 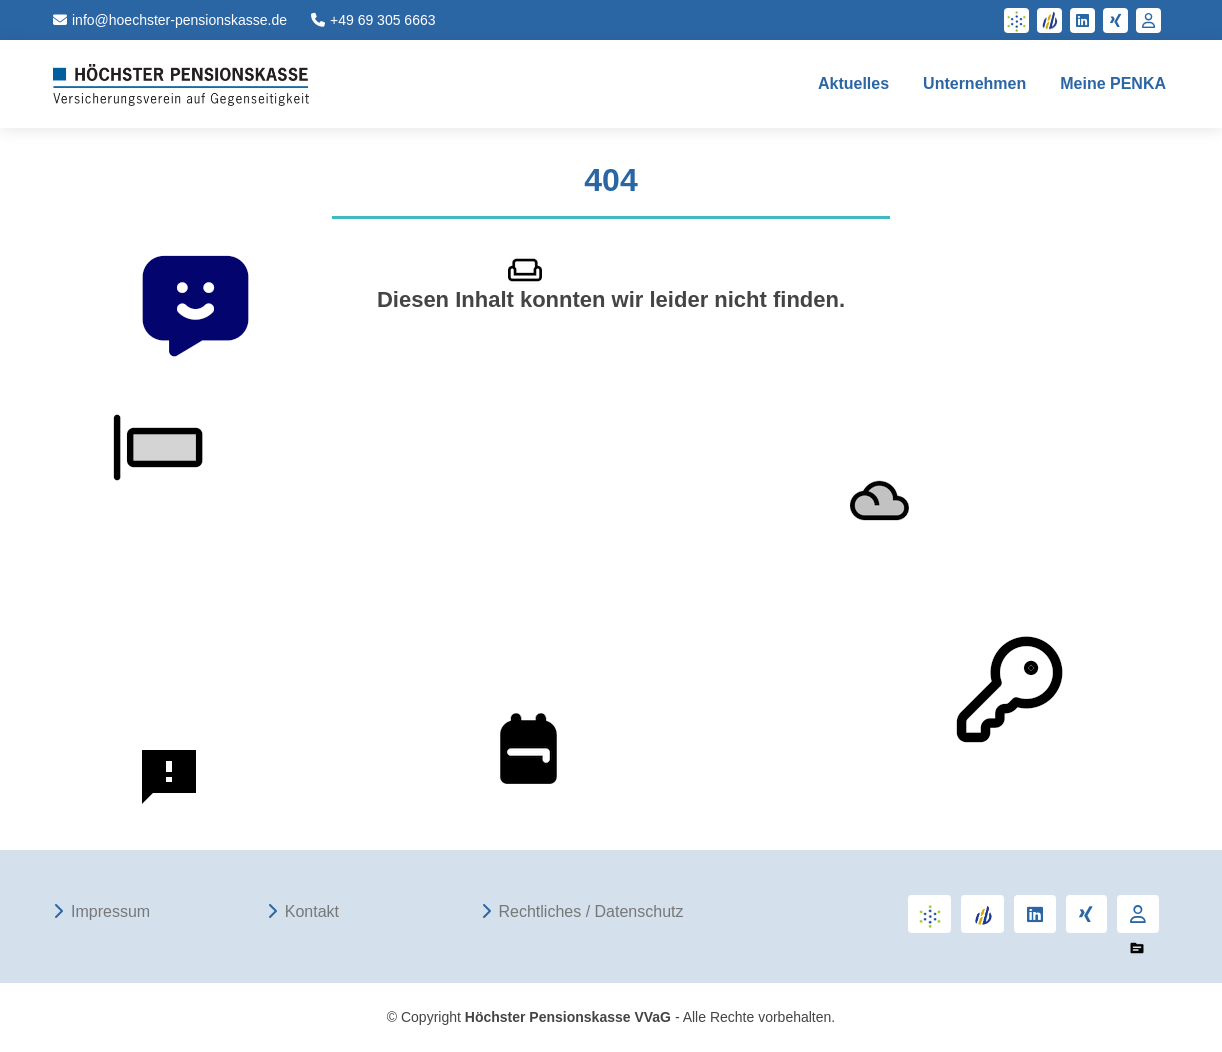 What do you see at coordinates (1009, 689) in the screenshot?
I see `access account security settings` at bounding box center [1009, 689].